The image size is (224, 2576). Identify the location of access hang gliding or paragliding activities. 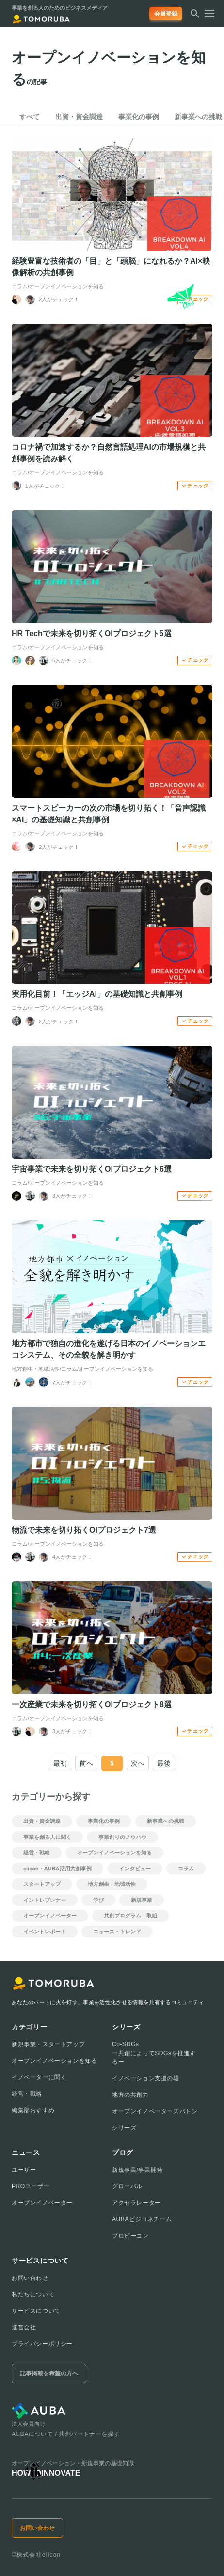
(181, 297).